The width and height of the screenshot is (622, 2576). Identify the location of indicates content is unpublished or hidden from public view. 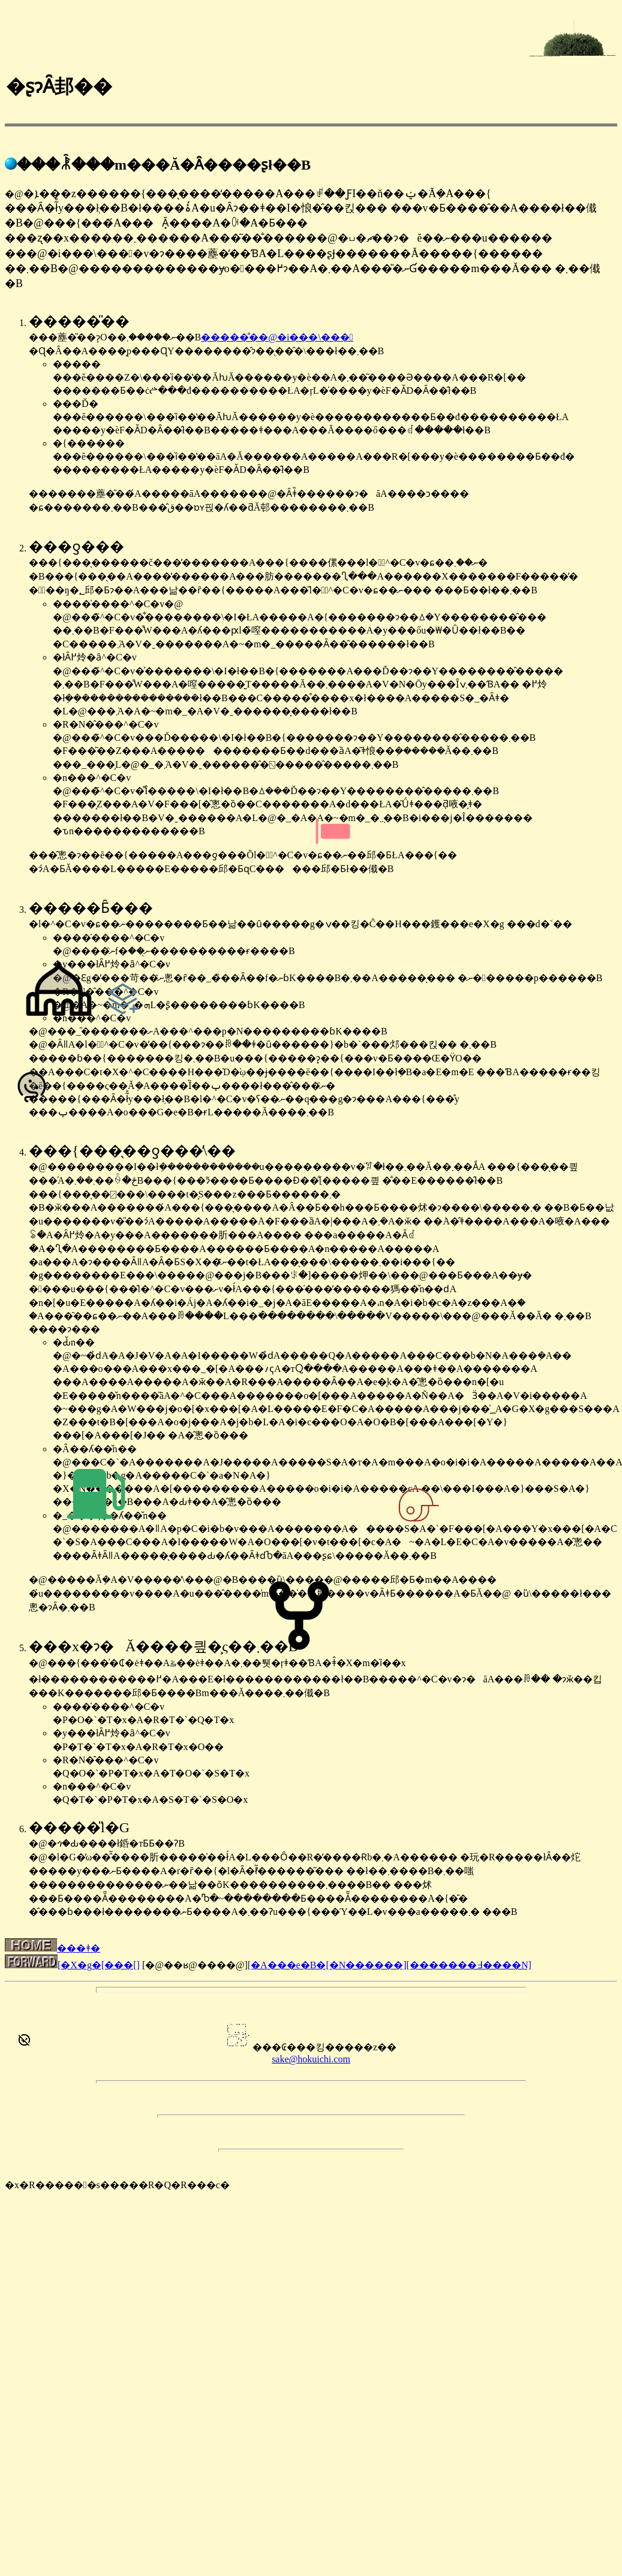
(24, 2040).